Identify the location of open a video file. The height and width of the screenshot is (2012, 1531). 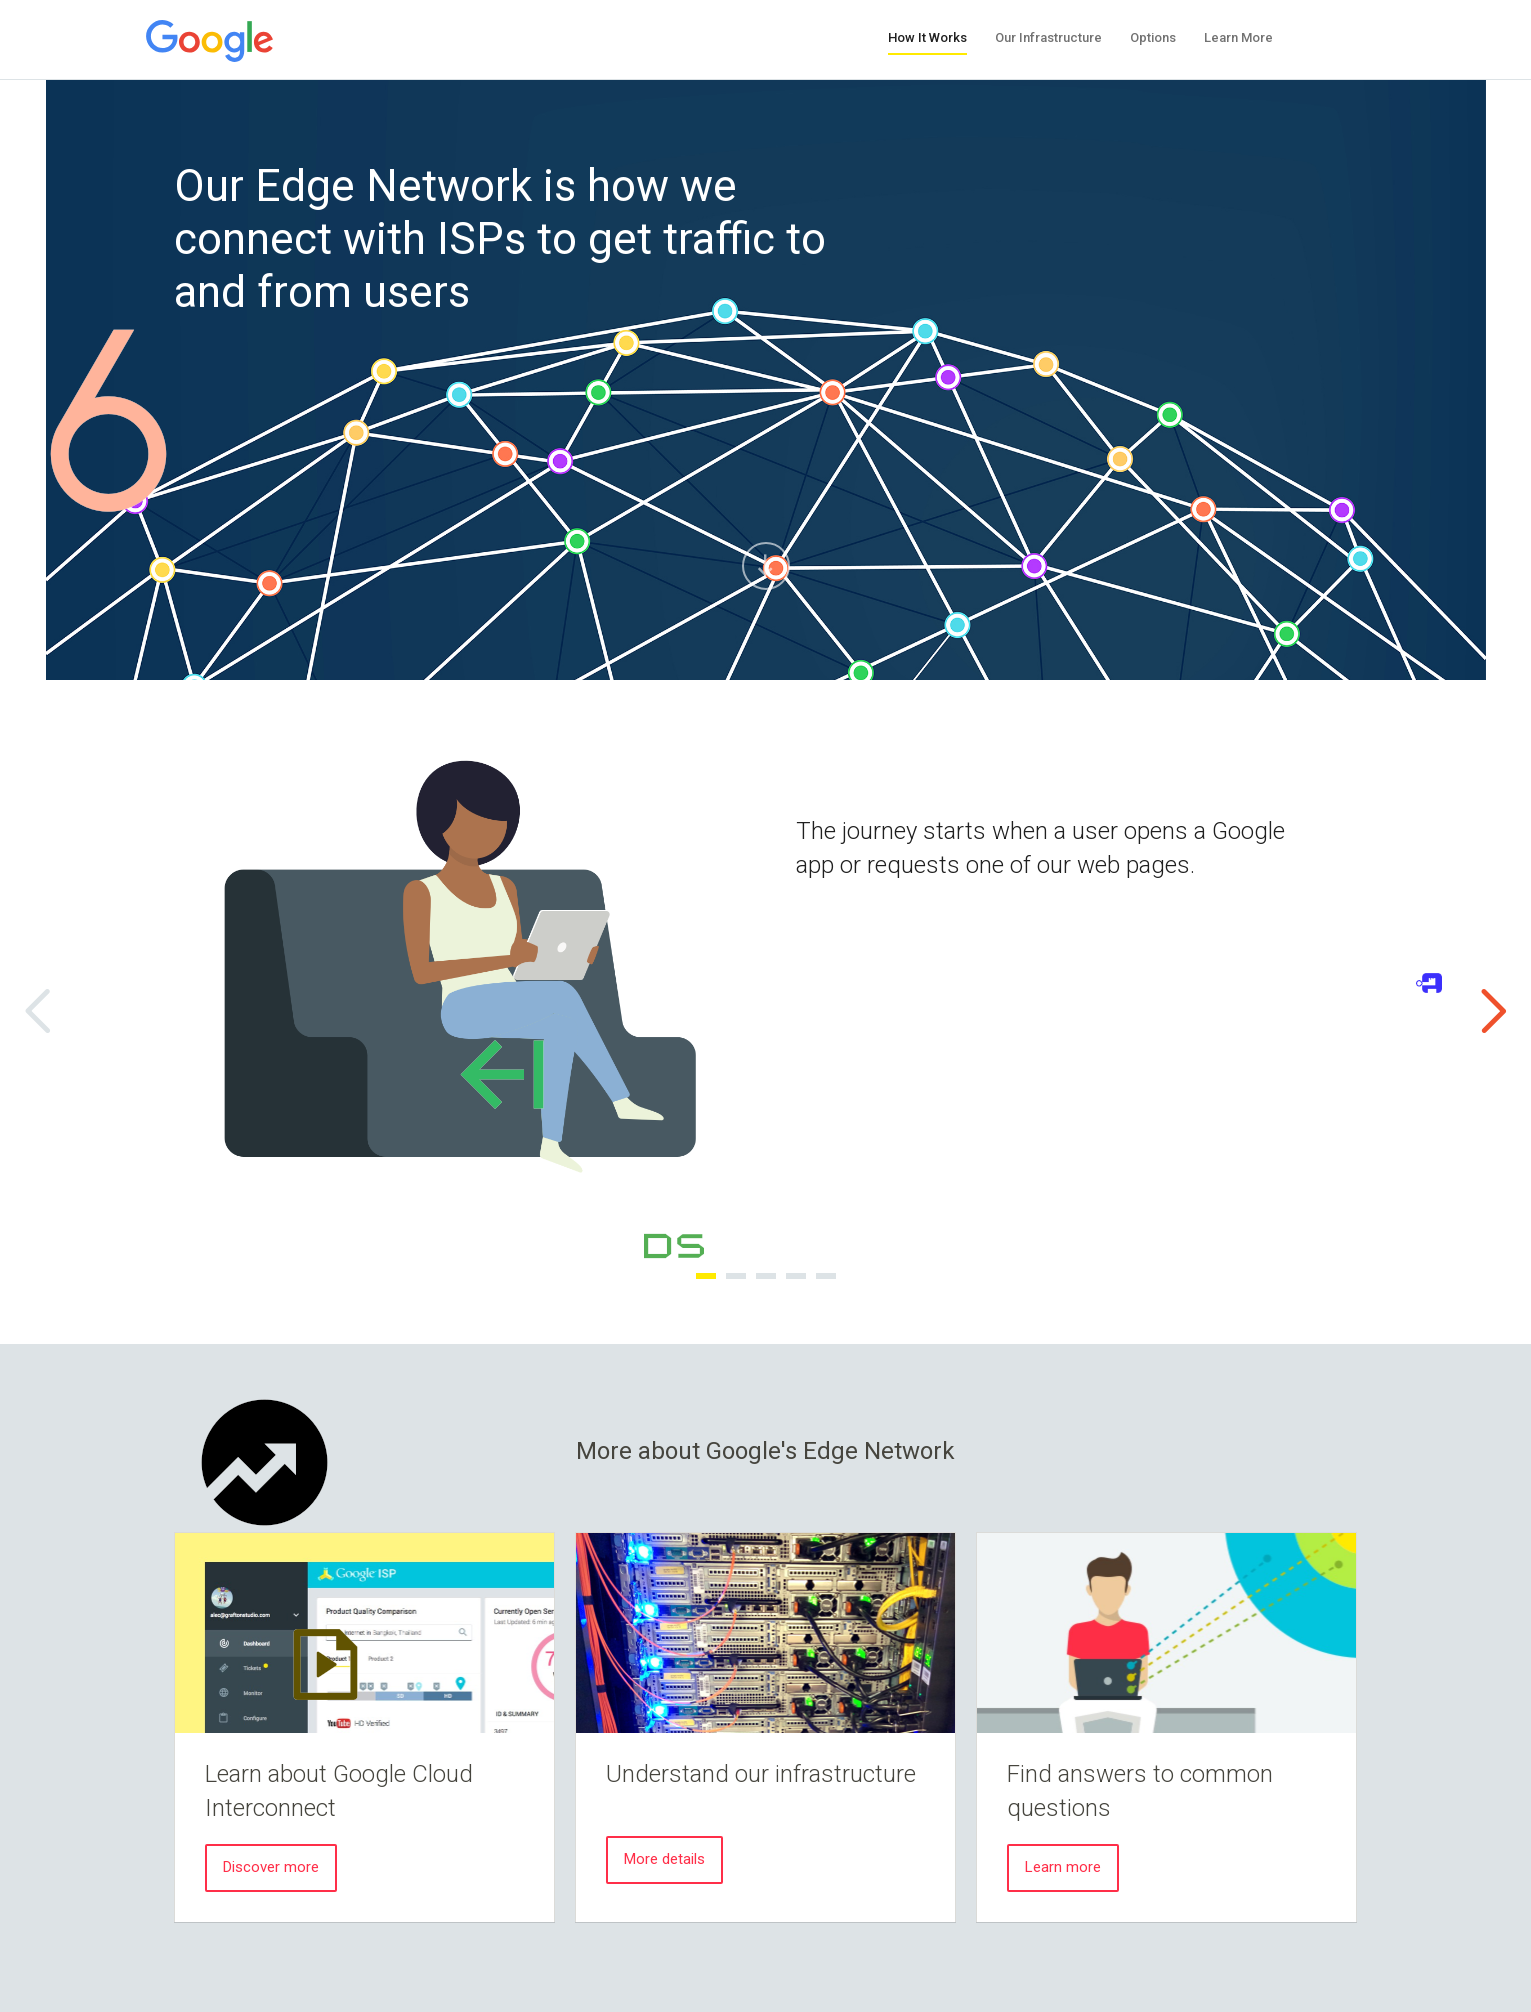
(325, 1664).